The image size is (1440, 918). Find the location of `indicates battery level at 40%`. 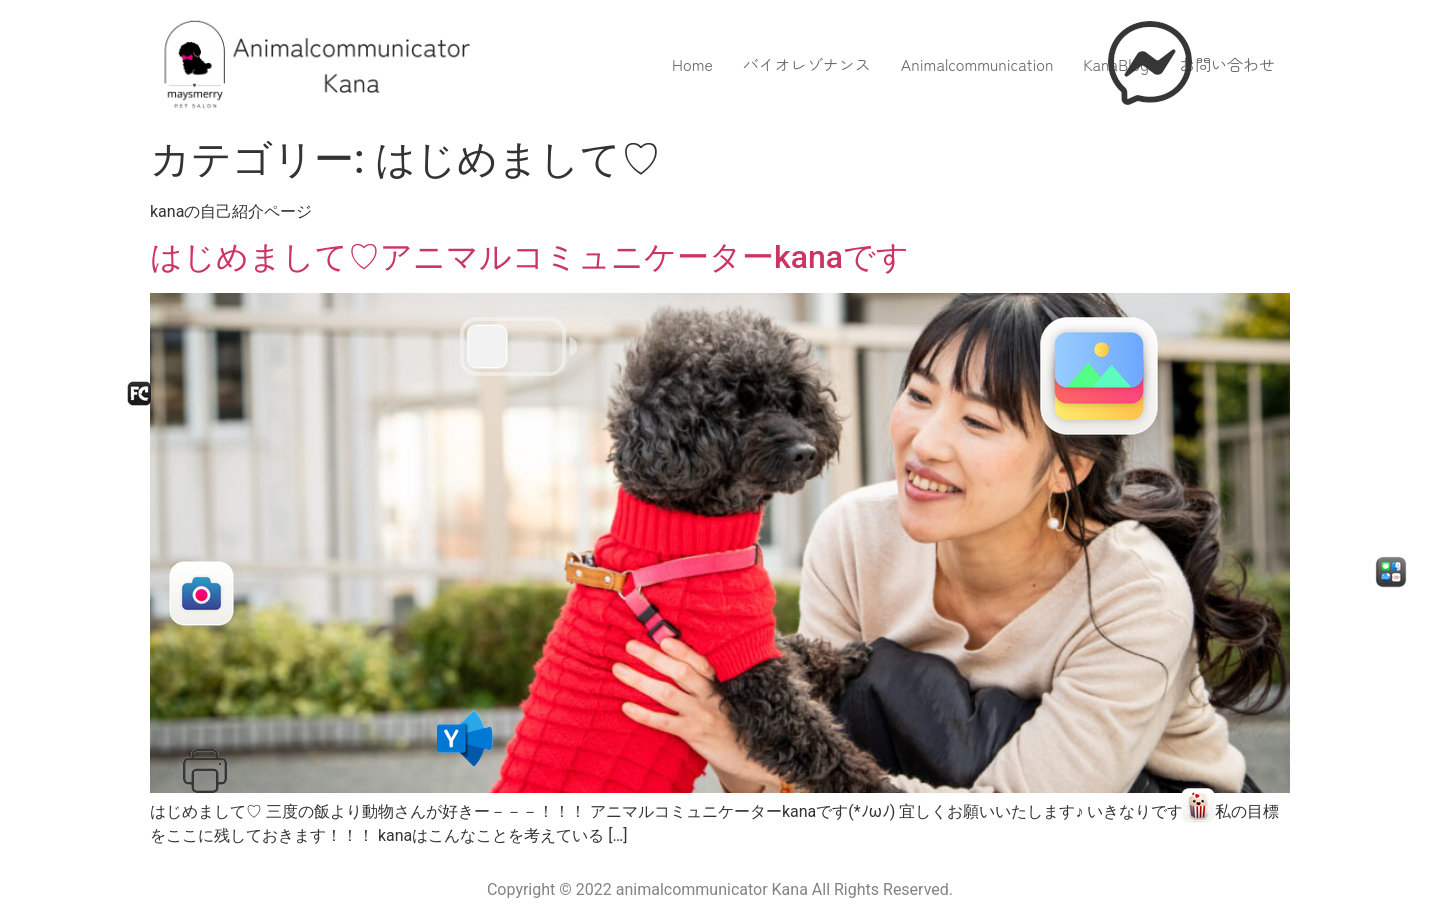

indicates battery level at 40% is located at coordinates (518, 346).